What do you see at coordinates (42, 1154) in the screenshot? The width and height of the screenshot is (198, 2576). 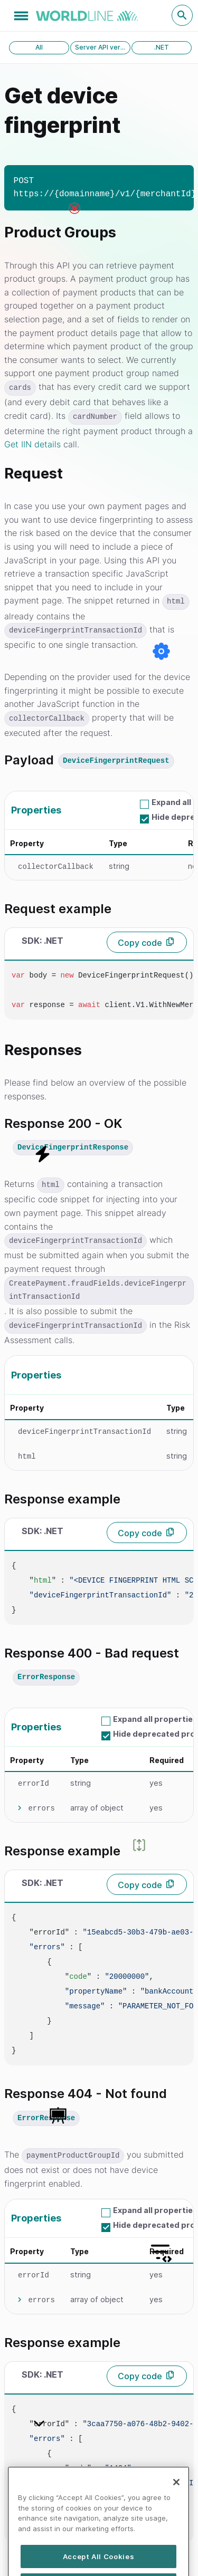 I see `indicates fast or instant action` at bounding box center [42, 1154].